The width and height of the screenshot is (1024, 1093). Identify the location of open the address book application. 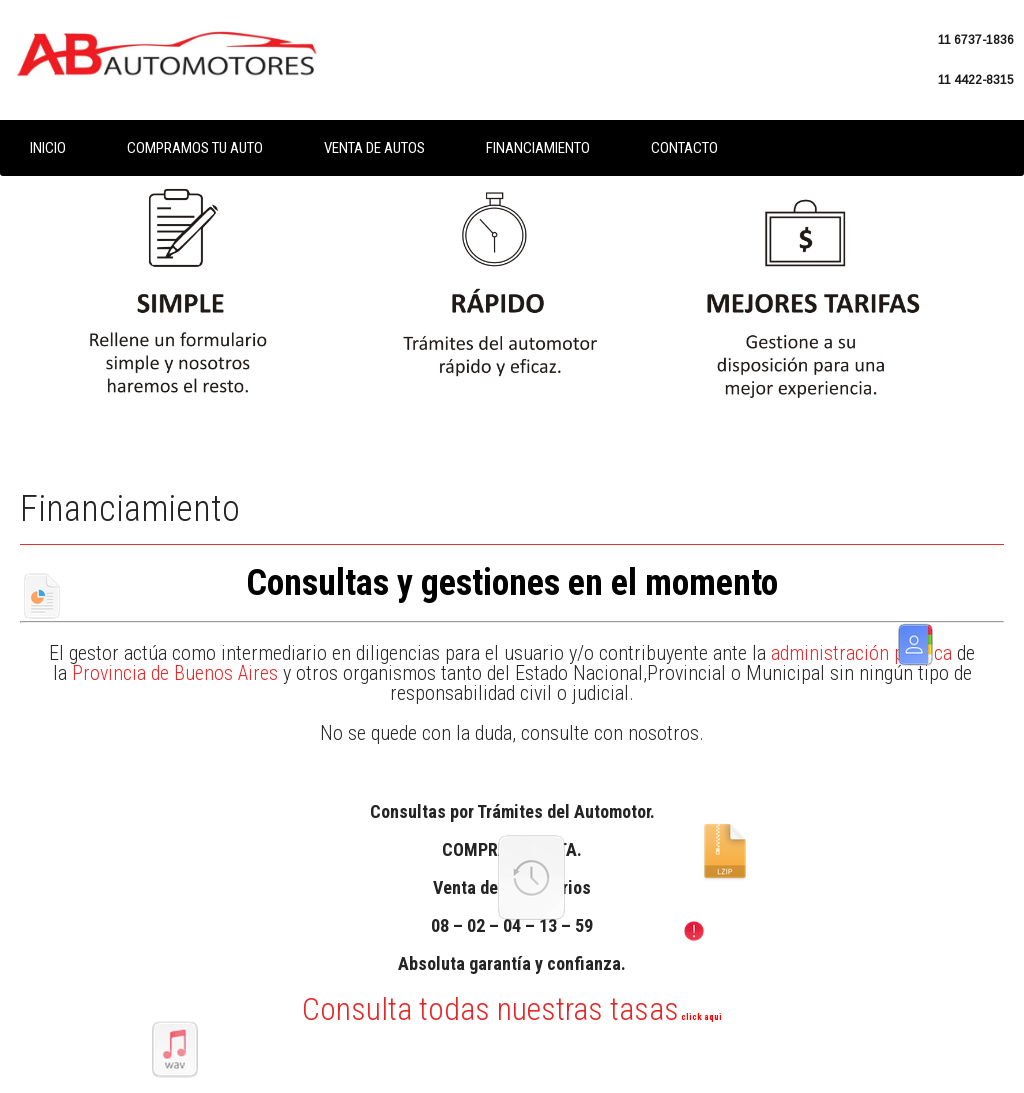
(915, 644).